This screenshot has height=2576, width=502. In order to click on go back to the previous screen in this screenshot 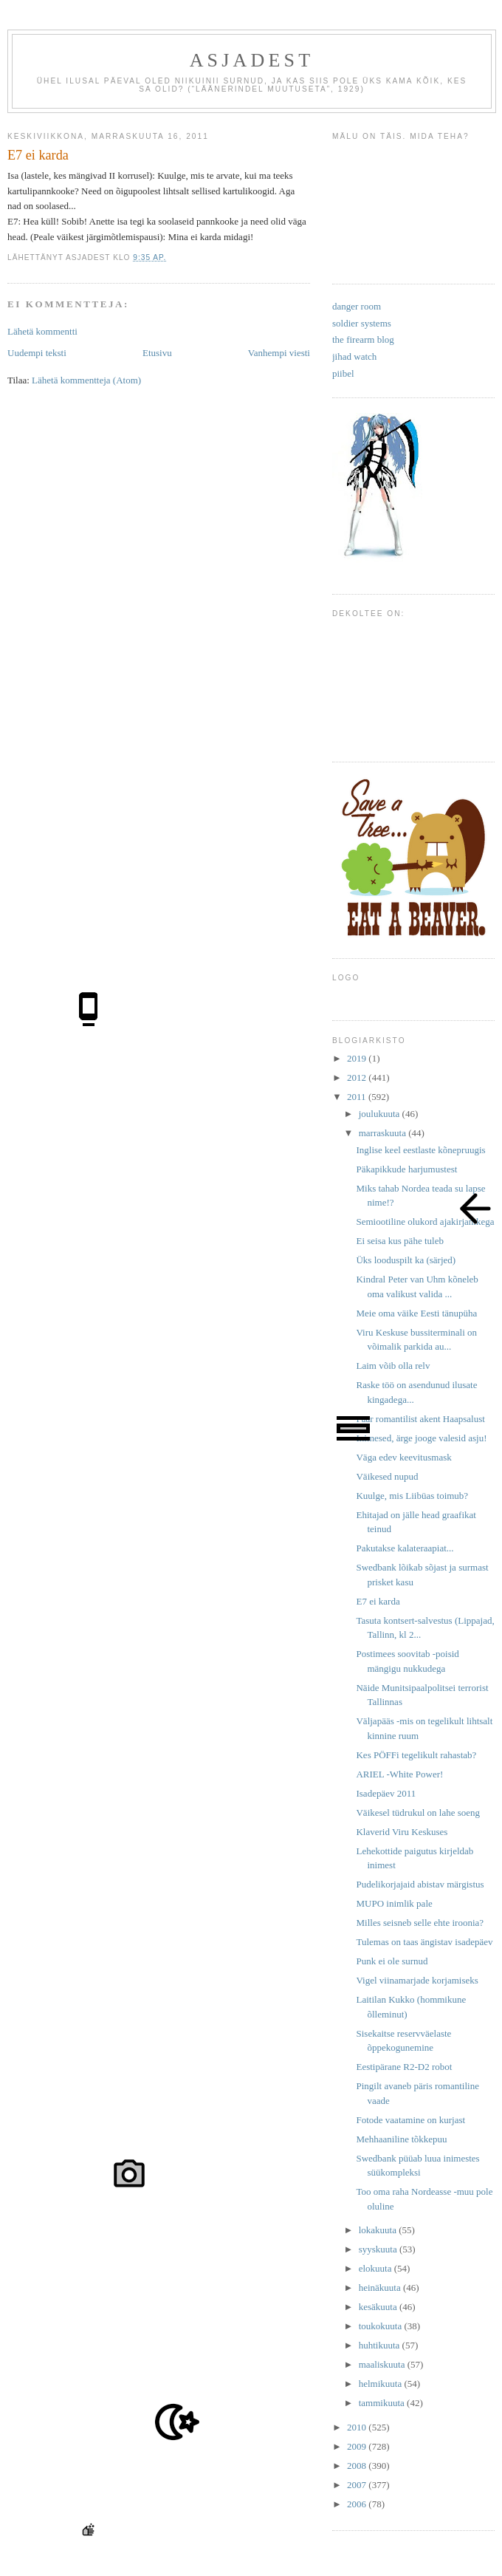, I will do `click(475, 1209)`.